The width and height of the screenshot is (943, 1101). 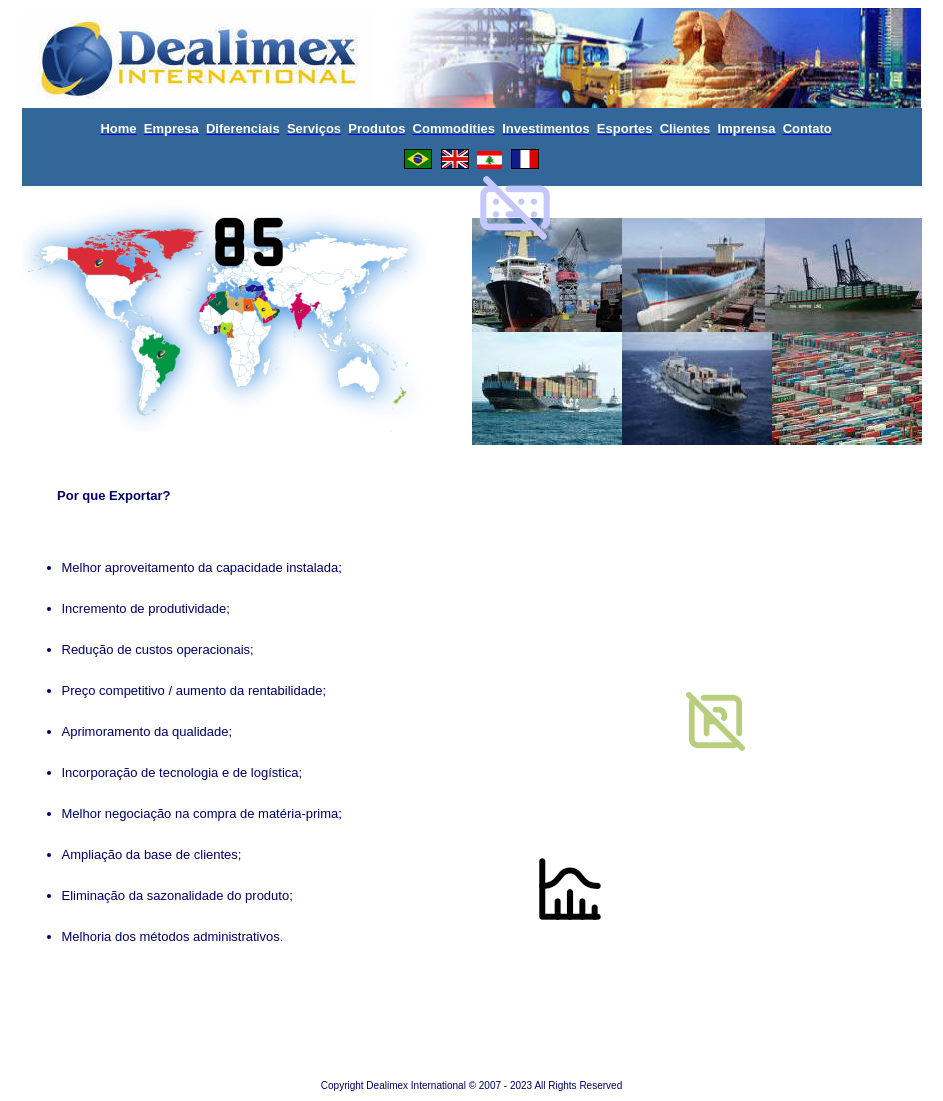 What do you see at coordinates (570, 889) in the screenshot?
I see `view histogram or distribution chart` at bounding box center [570, 889].